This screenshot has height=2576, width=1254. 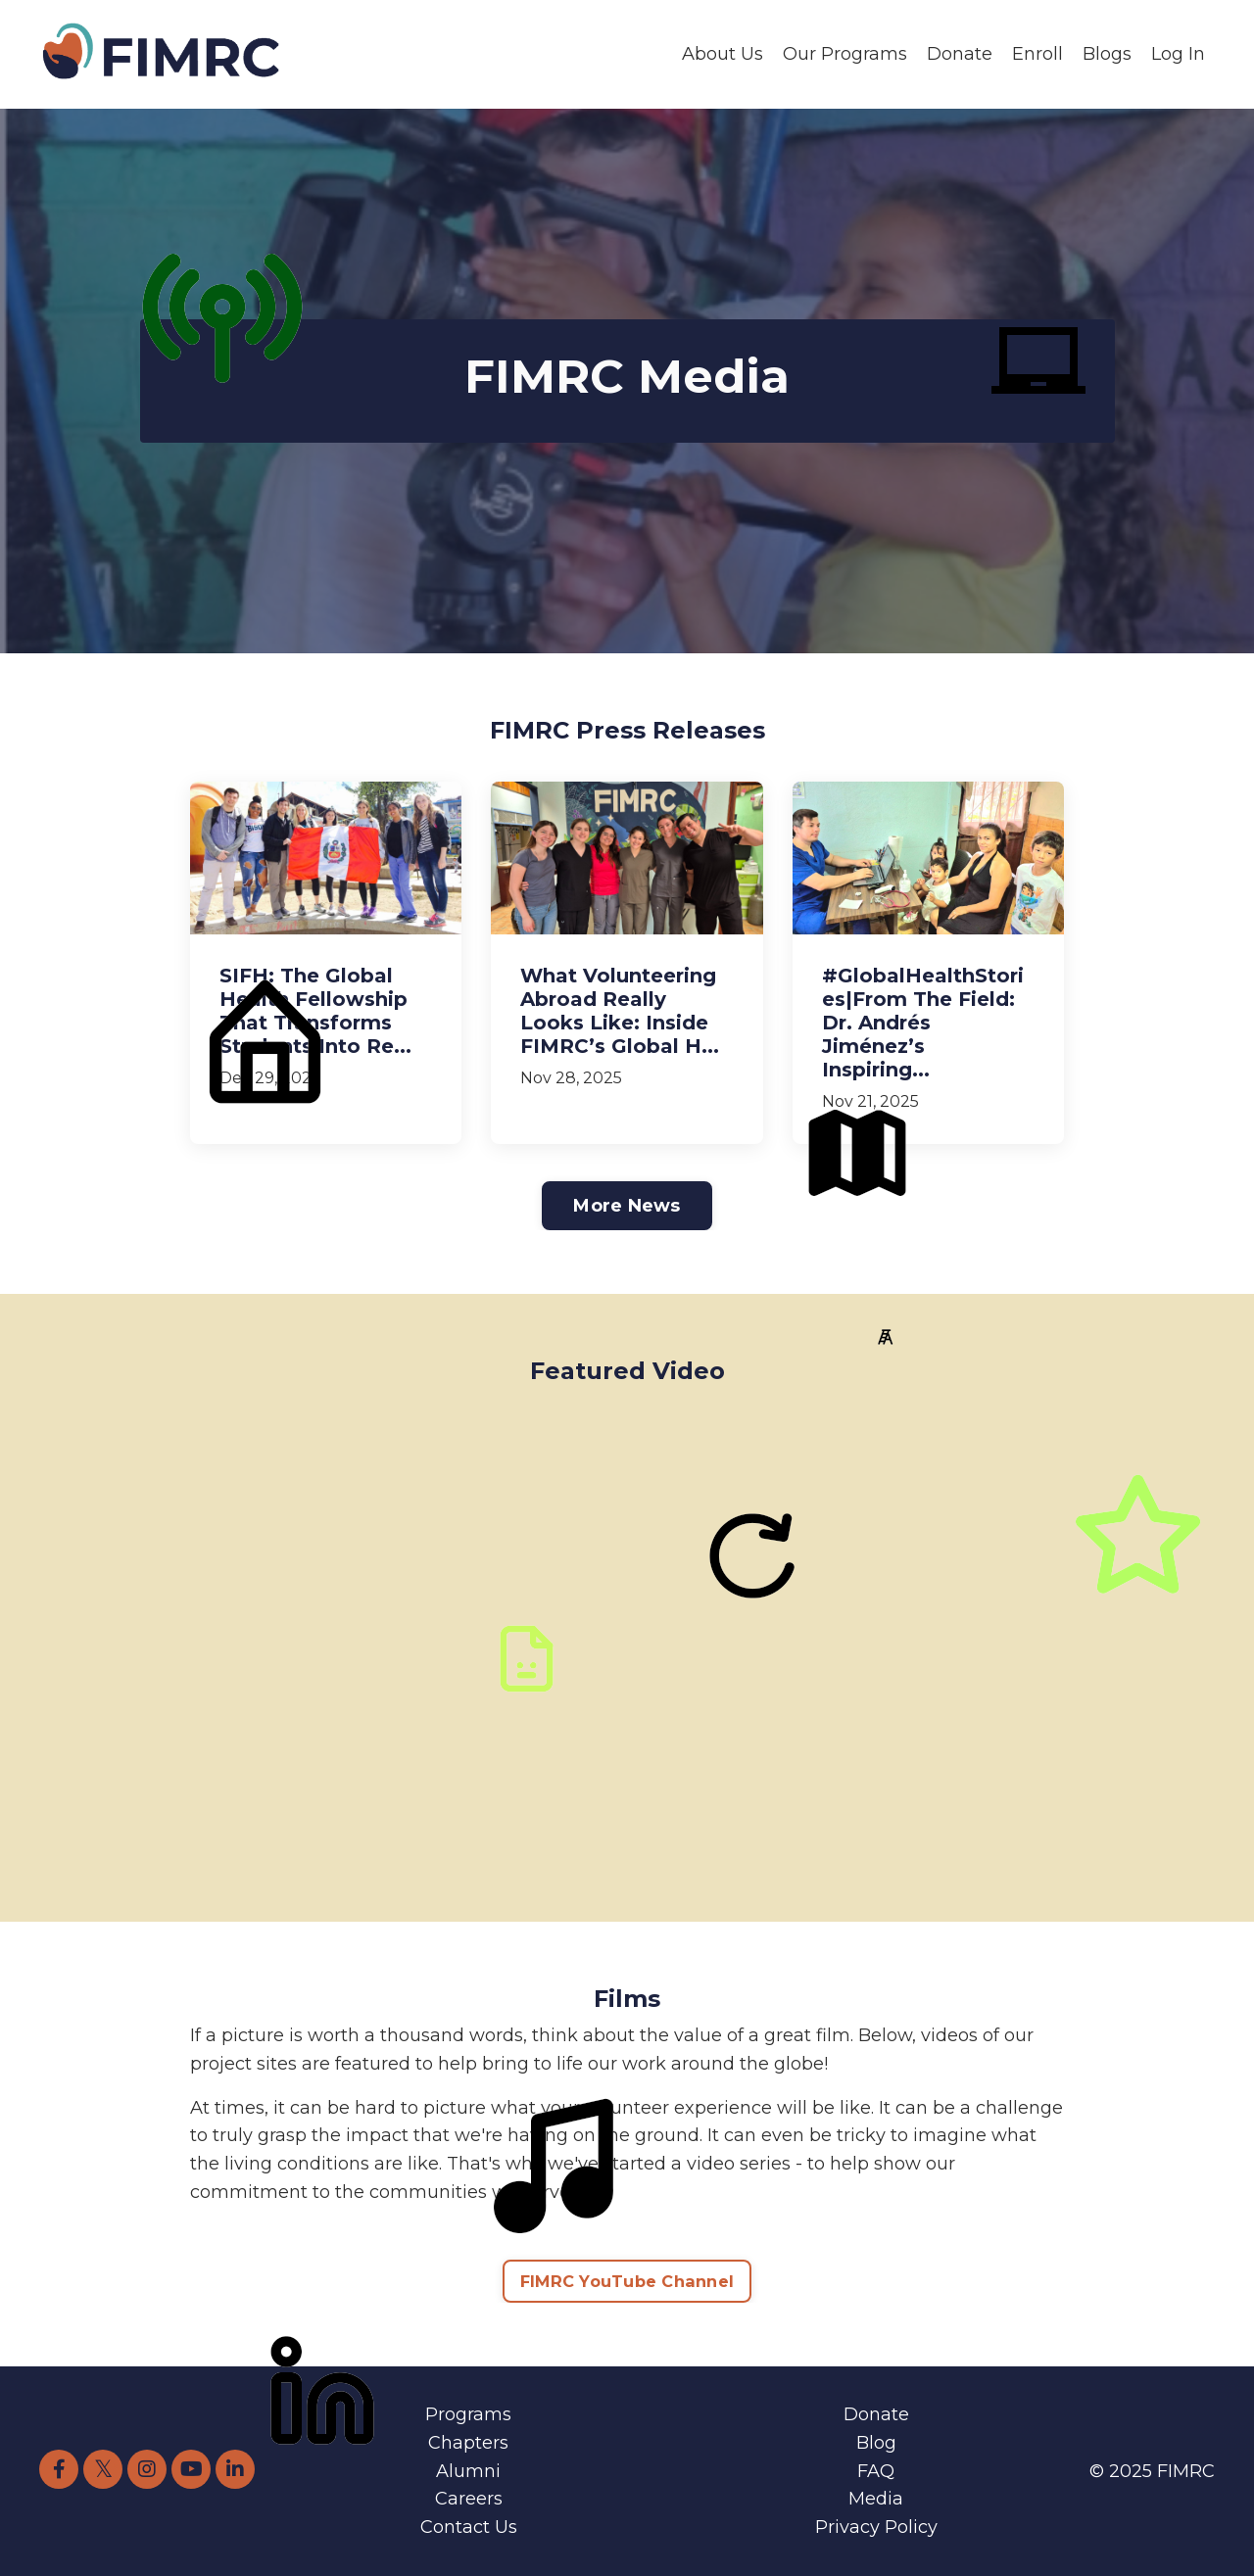 What do you see at coordinates (886, 1337) in the screenshot?
I see `access tools or equipment section` at bounding box center [886, 1337].